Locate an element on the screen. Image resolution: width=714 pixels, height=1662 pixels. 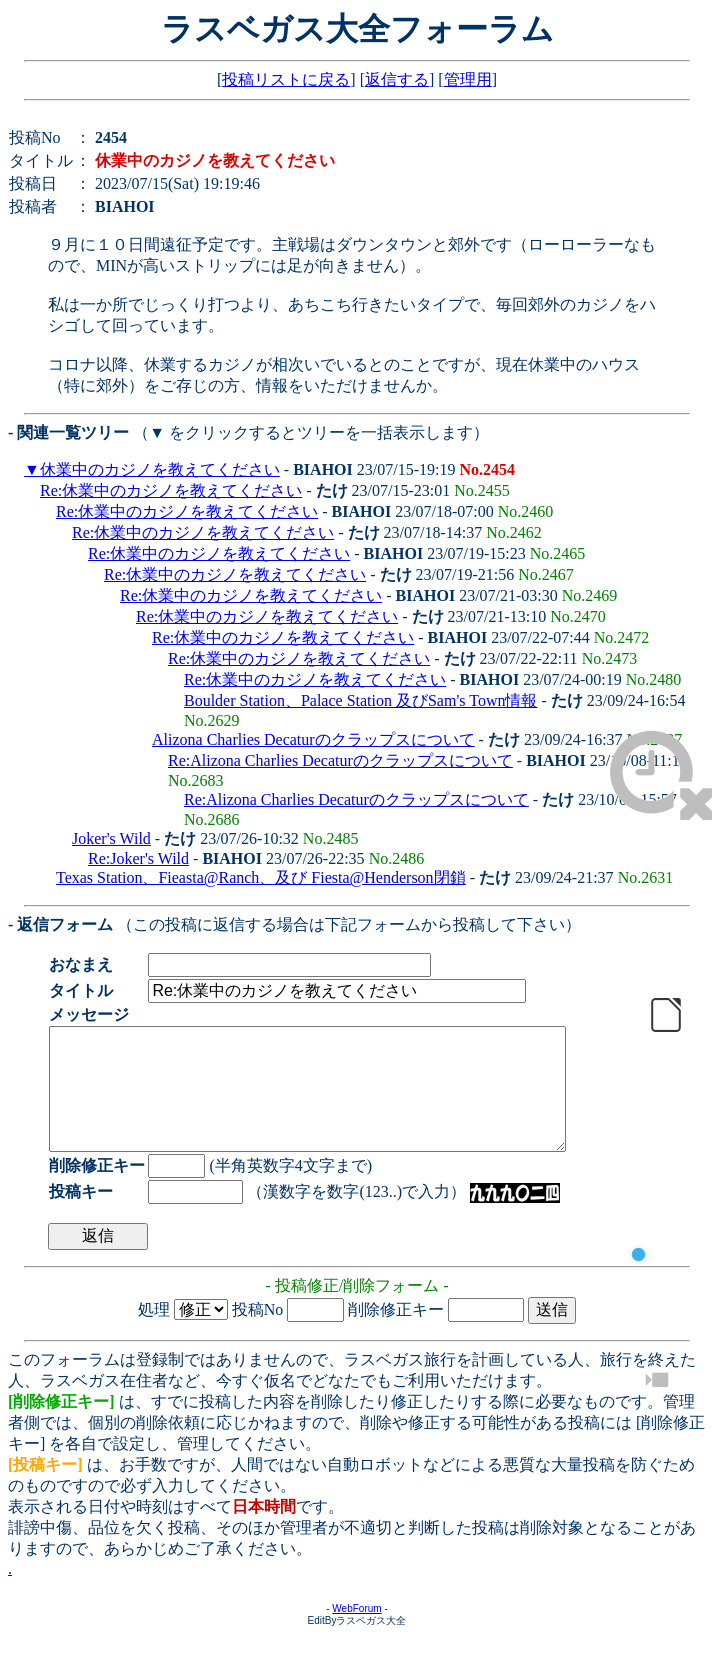
open your videos folder is located at coordinates (657, 1379).